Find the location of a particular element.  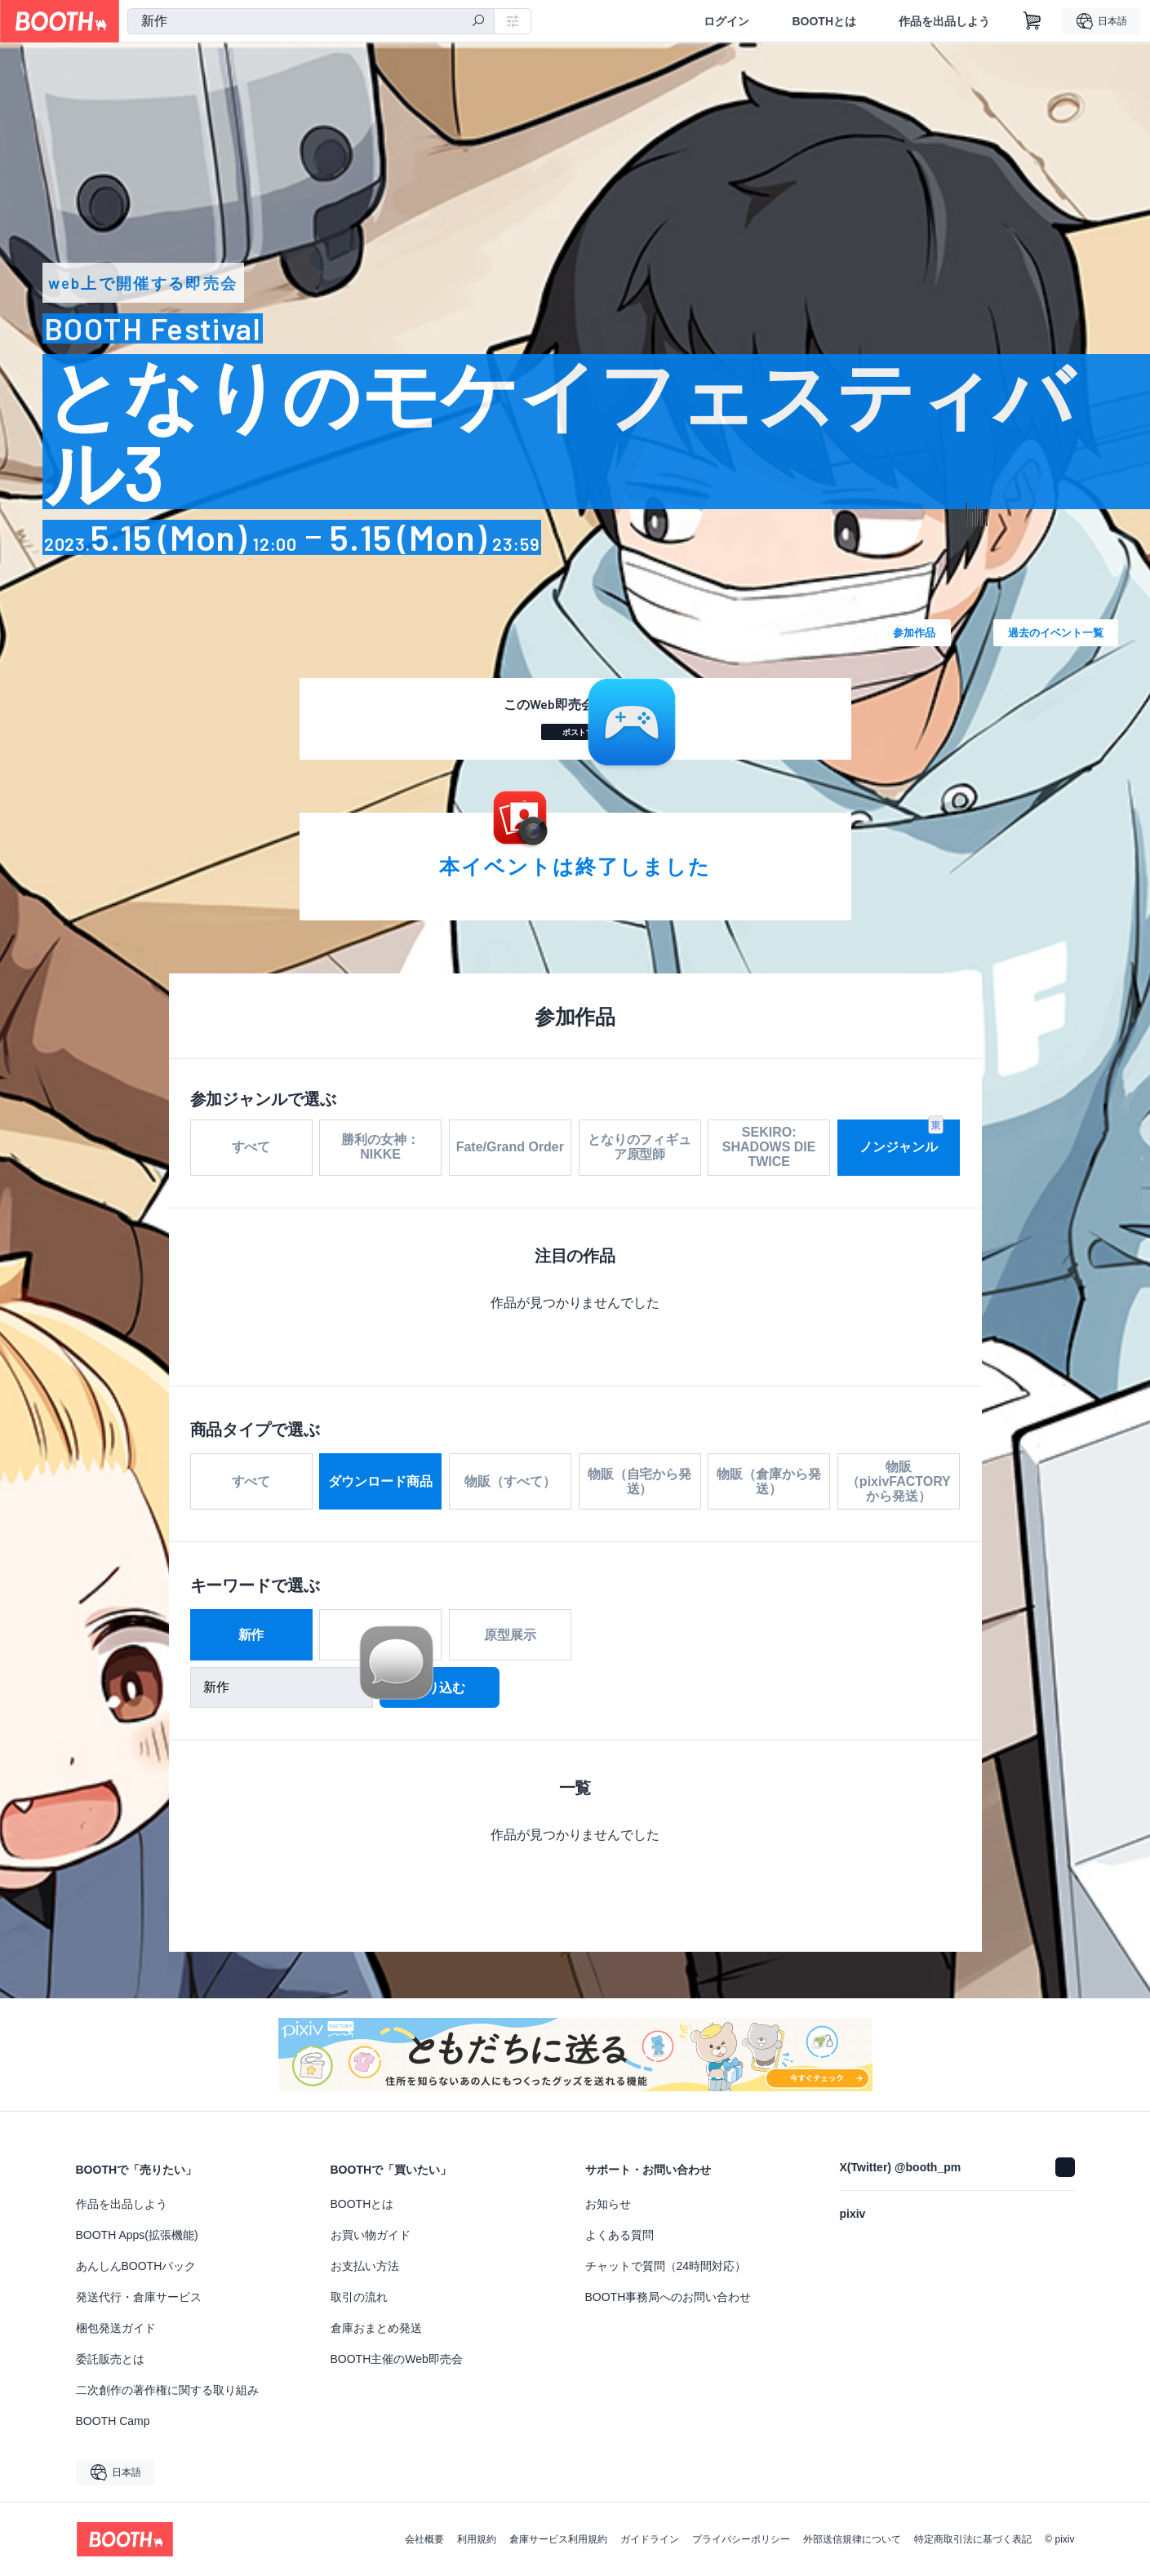

open pcsx playstation emulator is located at coordinates (632, 722).